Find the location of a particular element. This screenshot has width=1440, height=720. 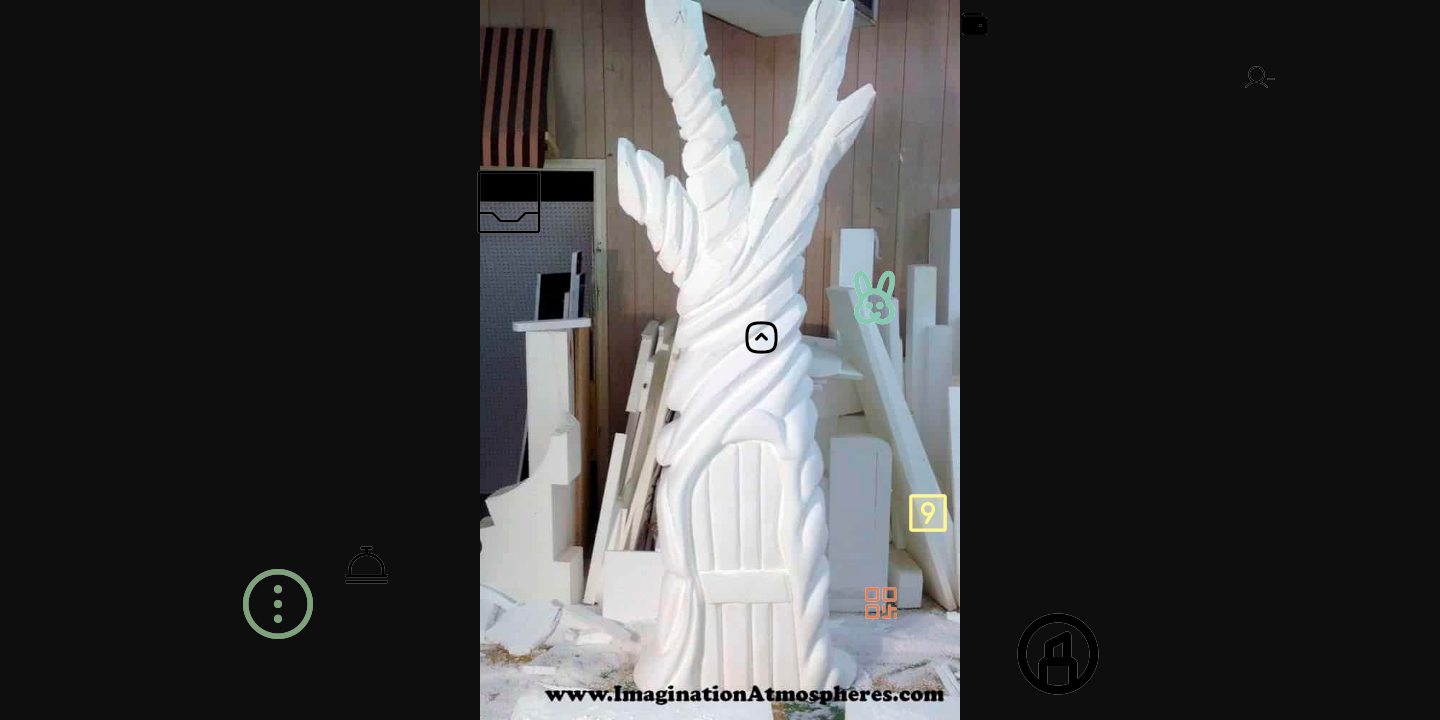

expand content or show more options is located at coordinates (761, 337).